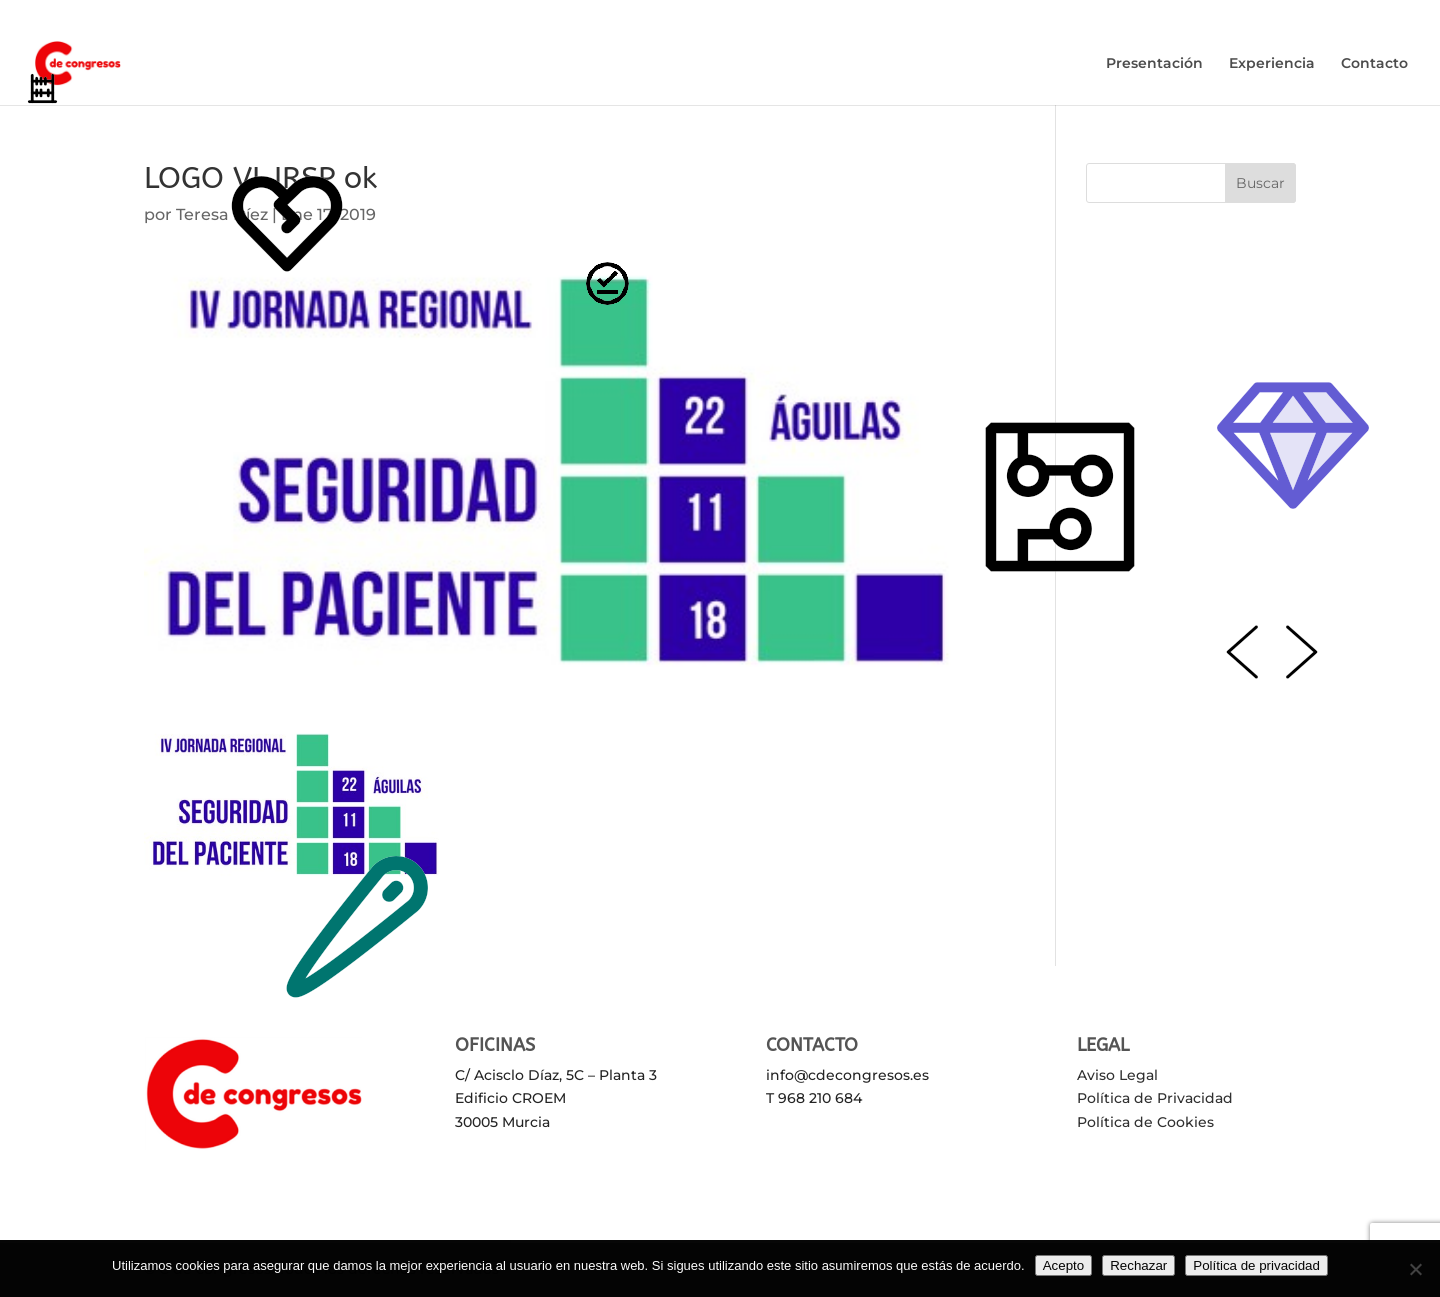 This screenshot has width=1440, height=1297. Describe the element at coordinates (42, 88) in the screenshot. I see `access calculator or counting tool` at that location.